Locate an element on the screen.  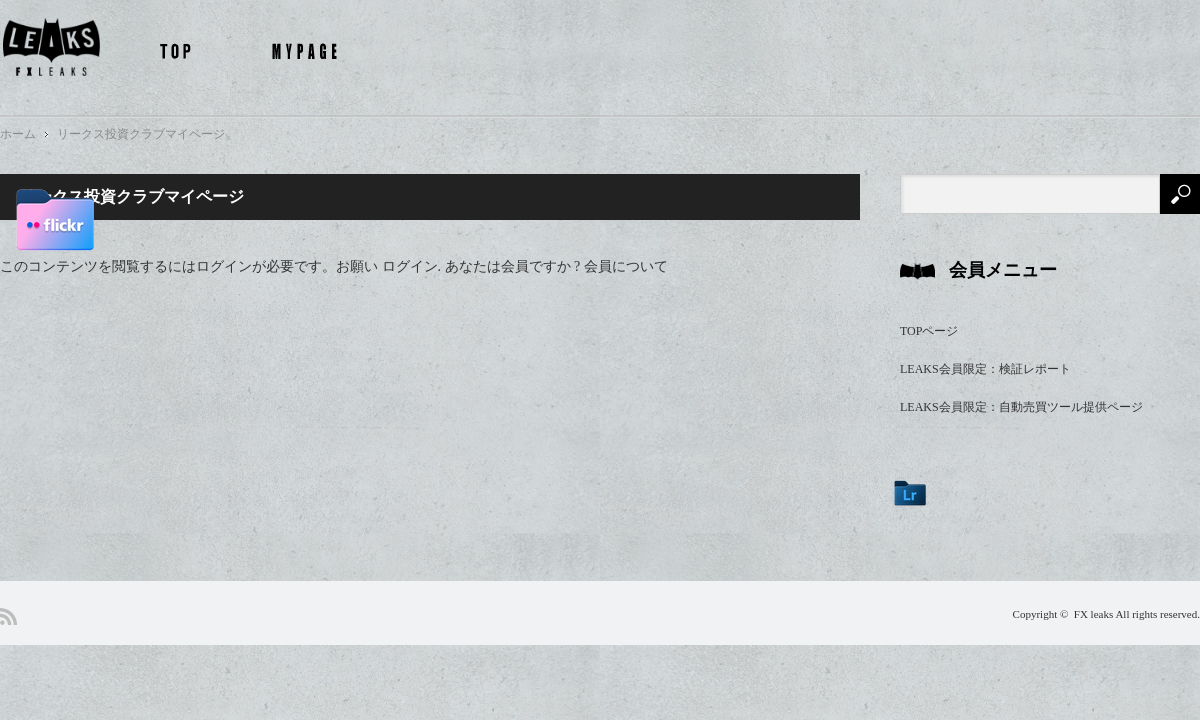
open folder containing flickr downloads or exports is located at coordinates (55, 222).